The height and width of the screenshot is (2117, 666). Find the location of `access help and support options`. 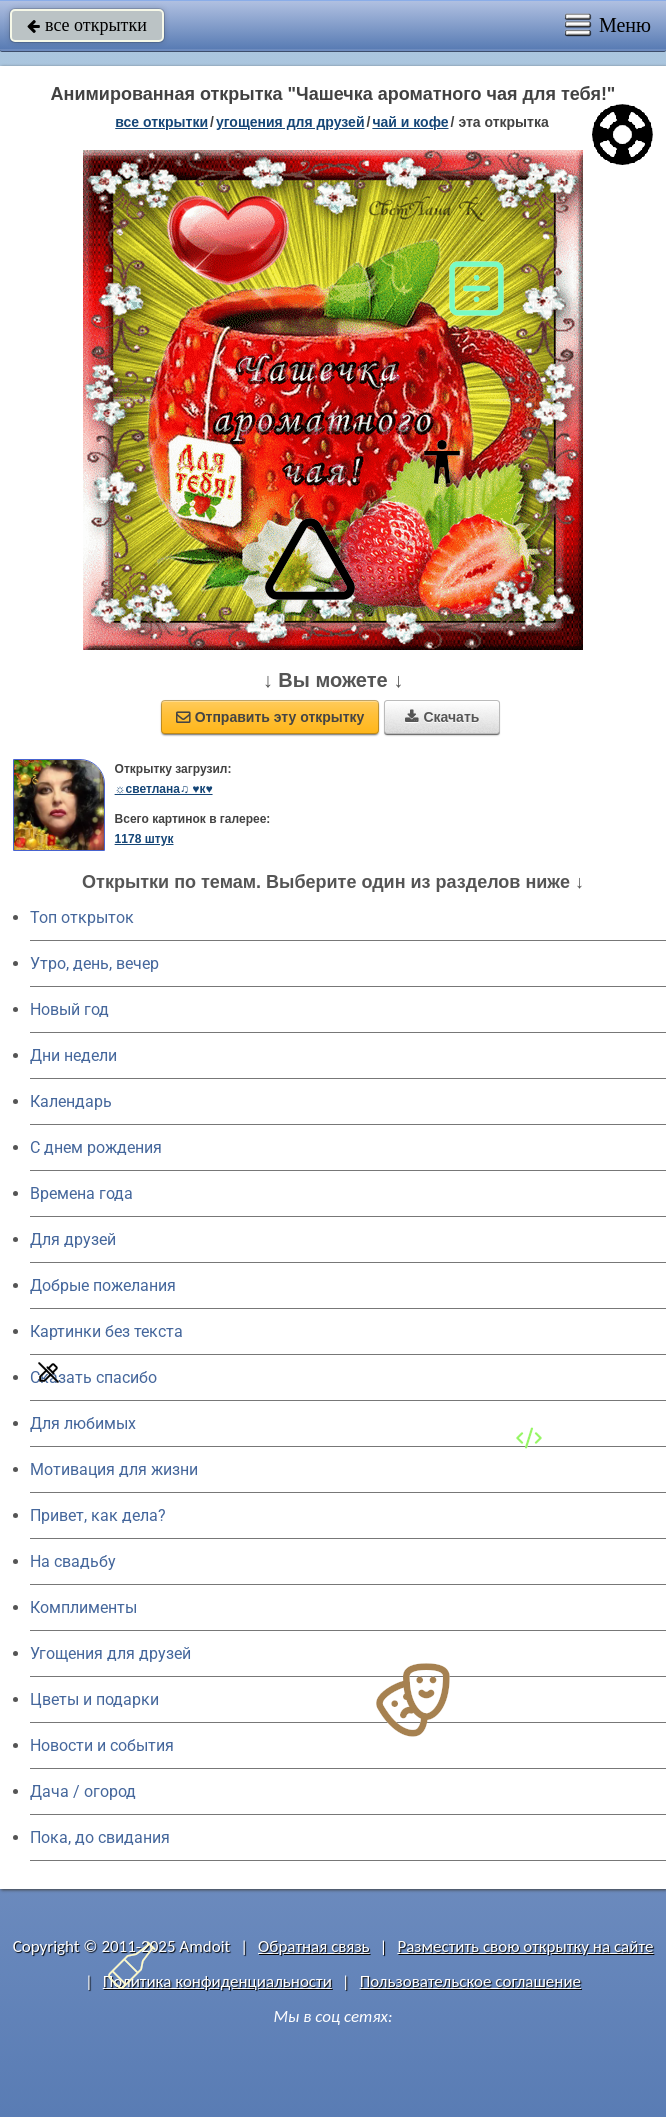

access help and support options is located at coordinates (622, 134).